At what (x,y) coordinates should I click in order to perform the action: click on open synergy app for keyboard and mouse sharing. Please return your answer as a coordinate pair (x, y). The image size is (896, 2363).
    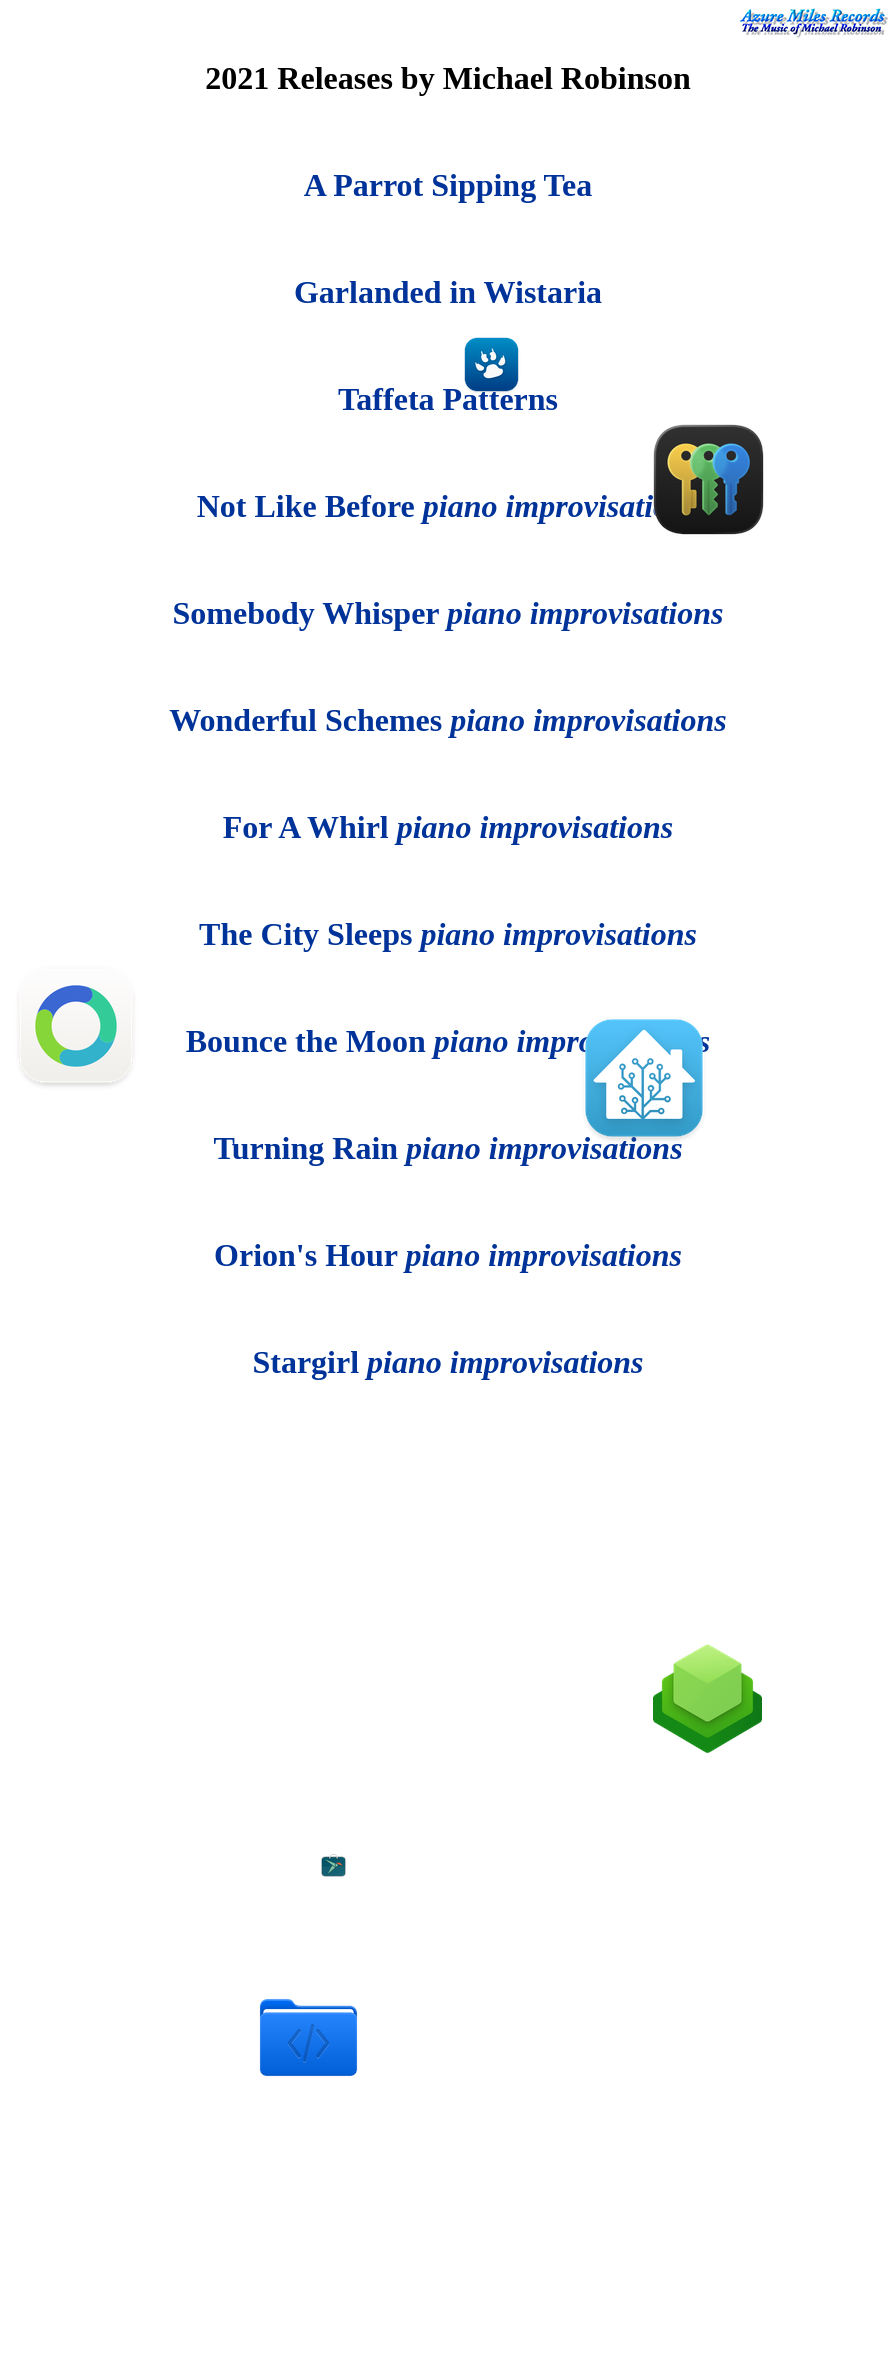
    Looking at the image, I should click on (76, 1026).